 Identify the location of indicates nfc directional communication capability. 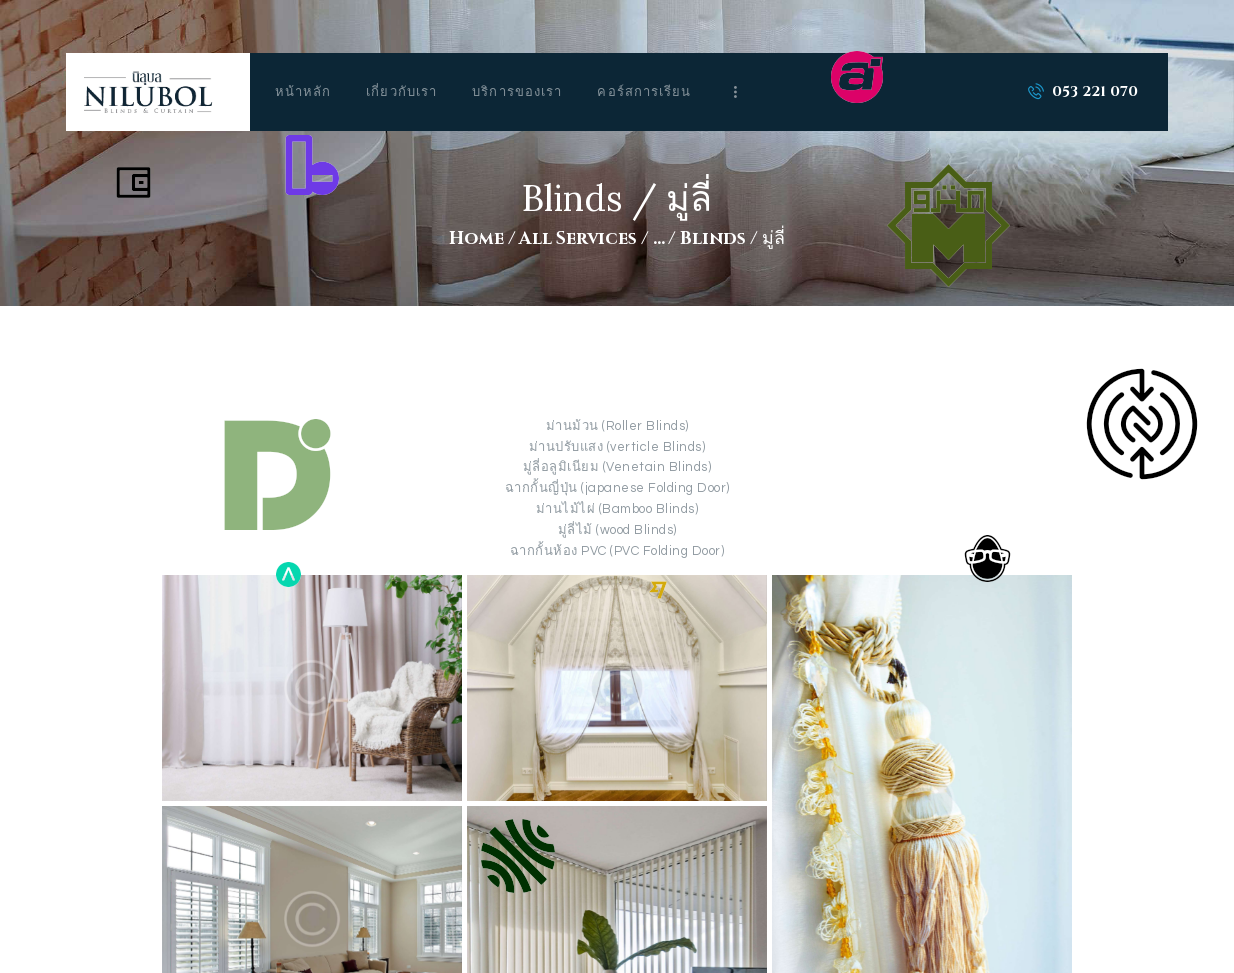
(1142, 424).